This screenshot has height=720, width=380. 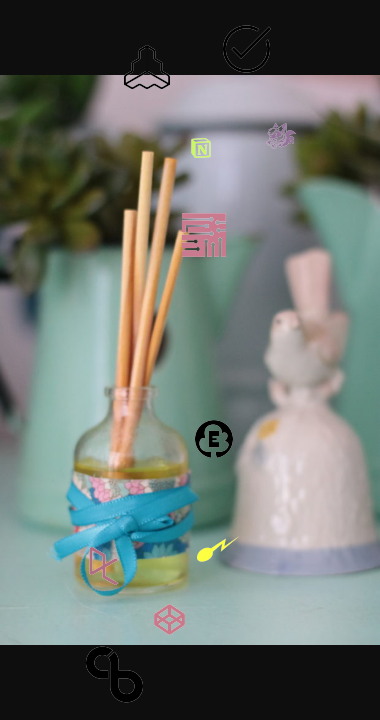 I want to click on open frontify brand management platform, so click(x=147, y=67).